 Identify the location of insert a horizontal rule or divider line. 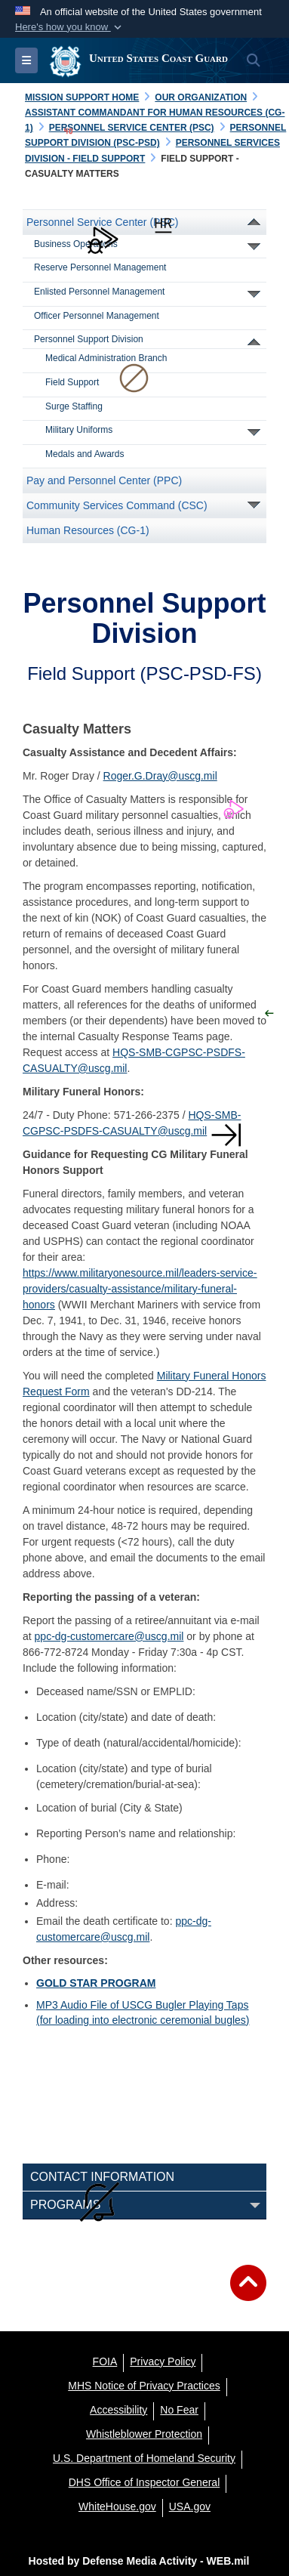
(163, 224).